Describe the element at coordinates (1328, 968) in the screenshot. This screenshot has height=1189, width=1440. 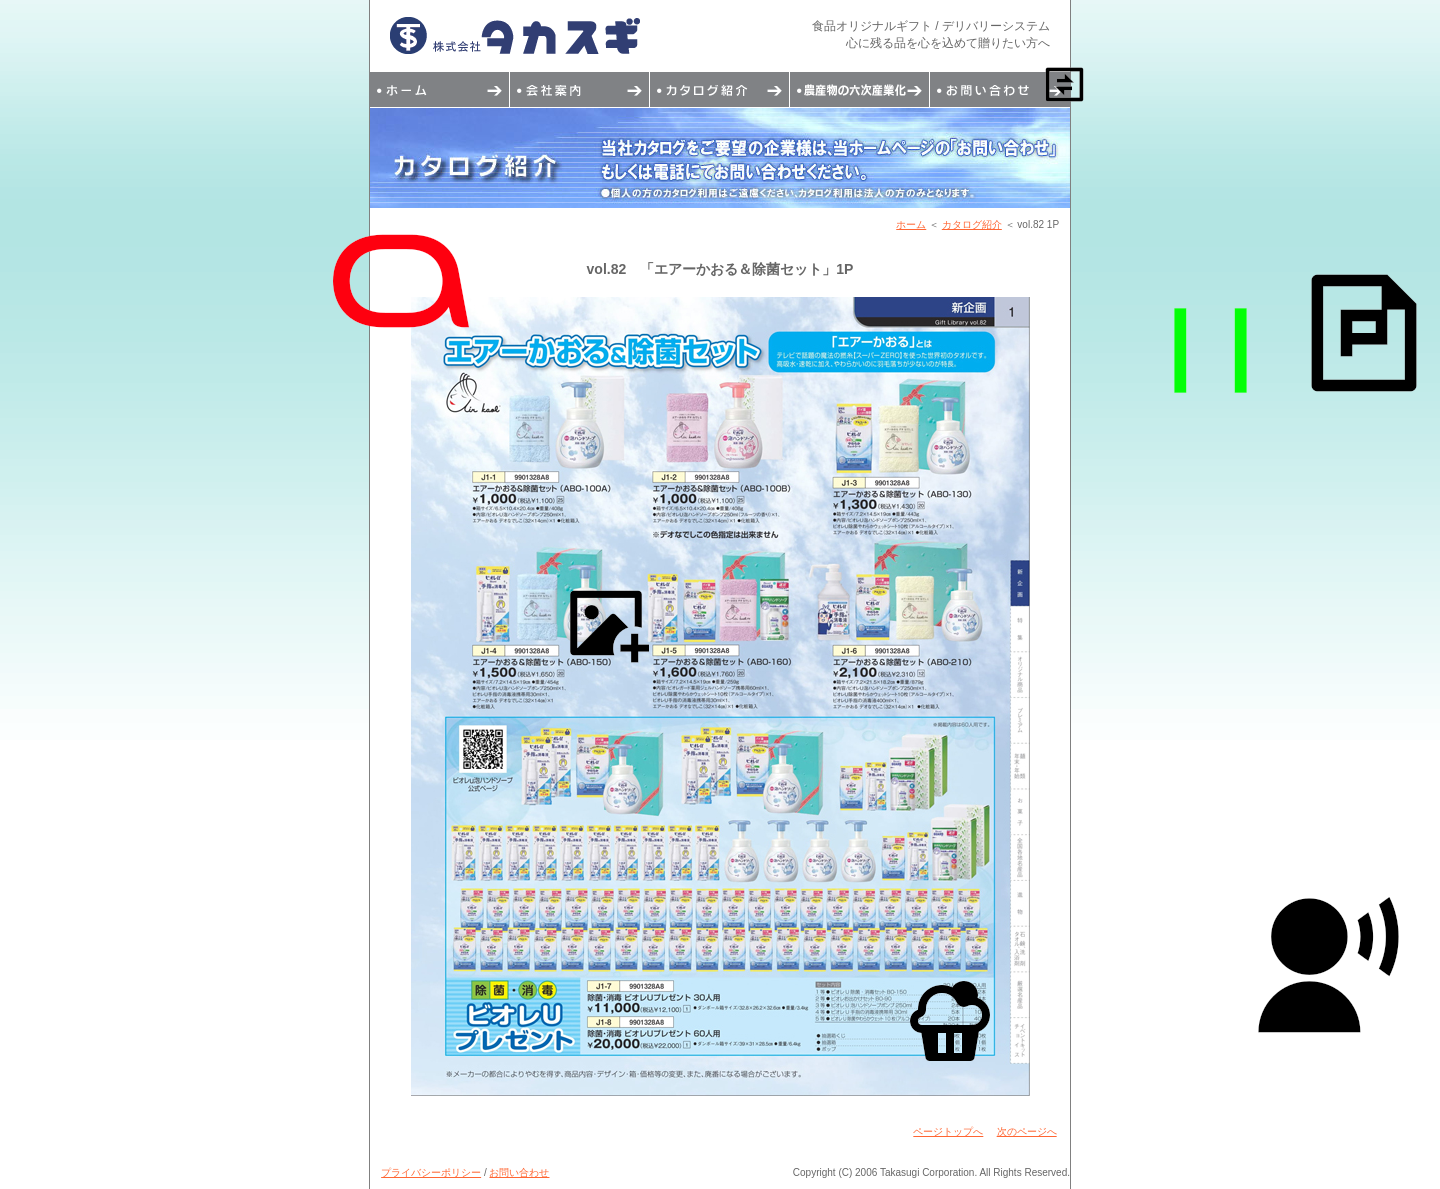
I see `access voice or speech settings` at that location.